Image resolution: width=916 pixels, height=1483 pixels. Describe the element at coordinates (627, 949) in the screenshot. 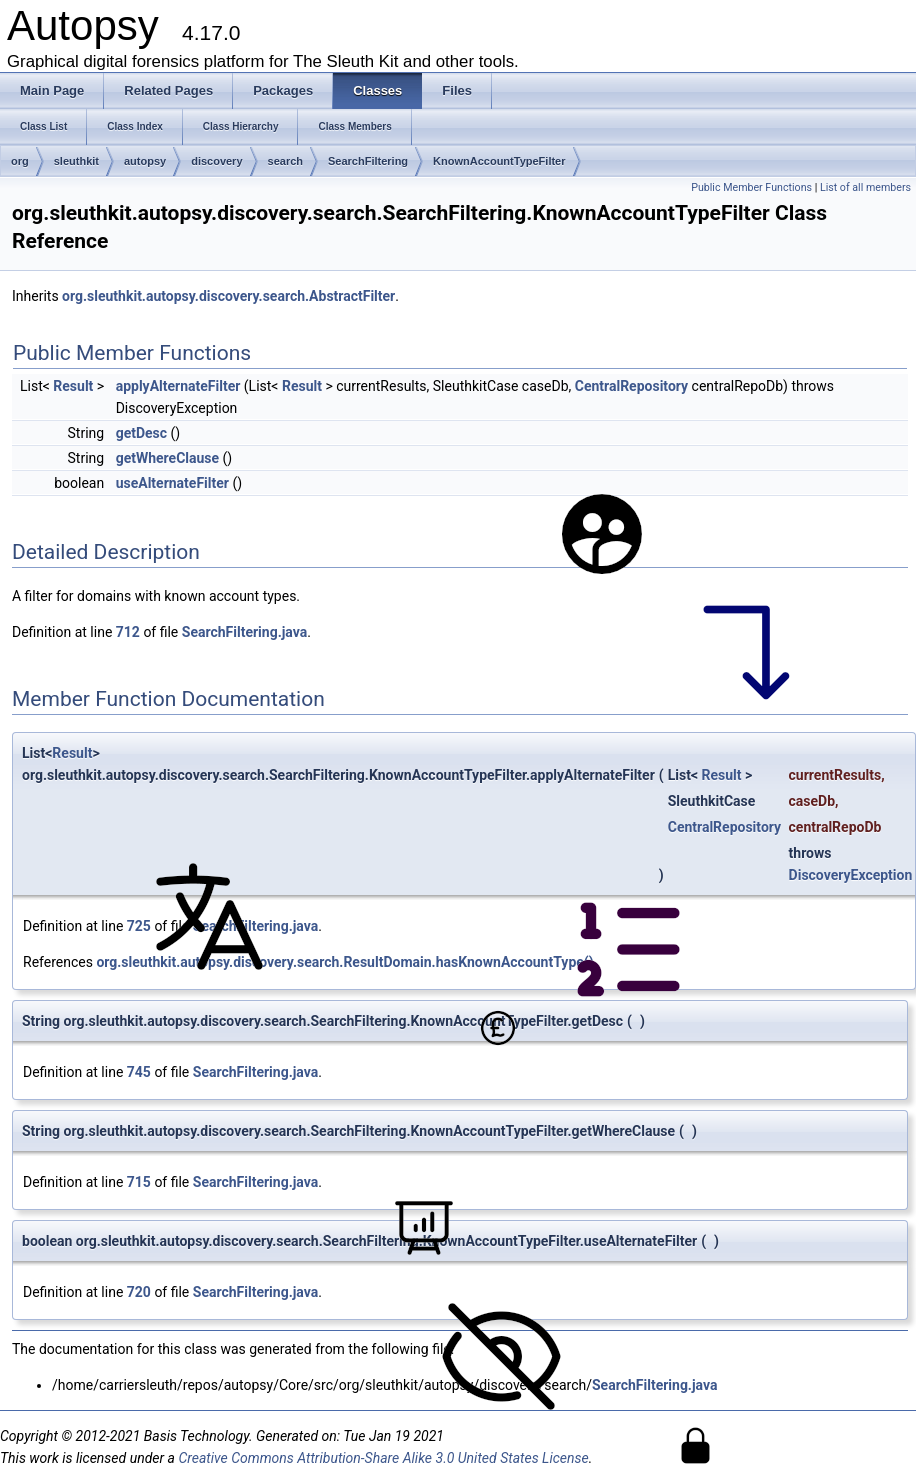

I see `create a numbered list` at that location.